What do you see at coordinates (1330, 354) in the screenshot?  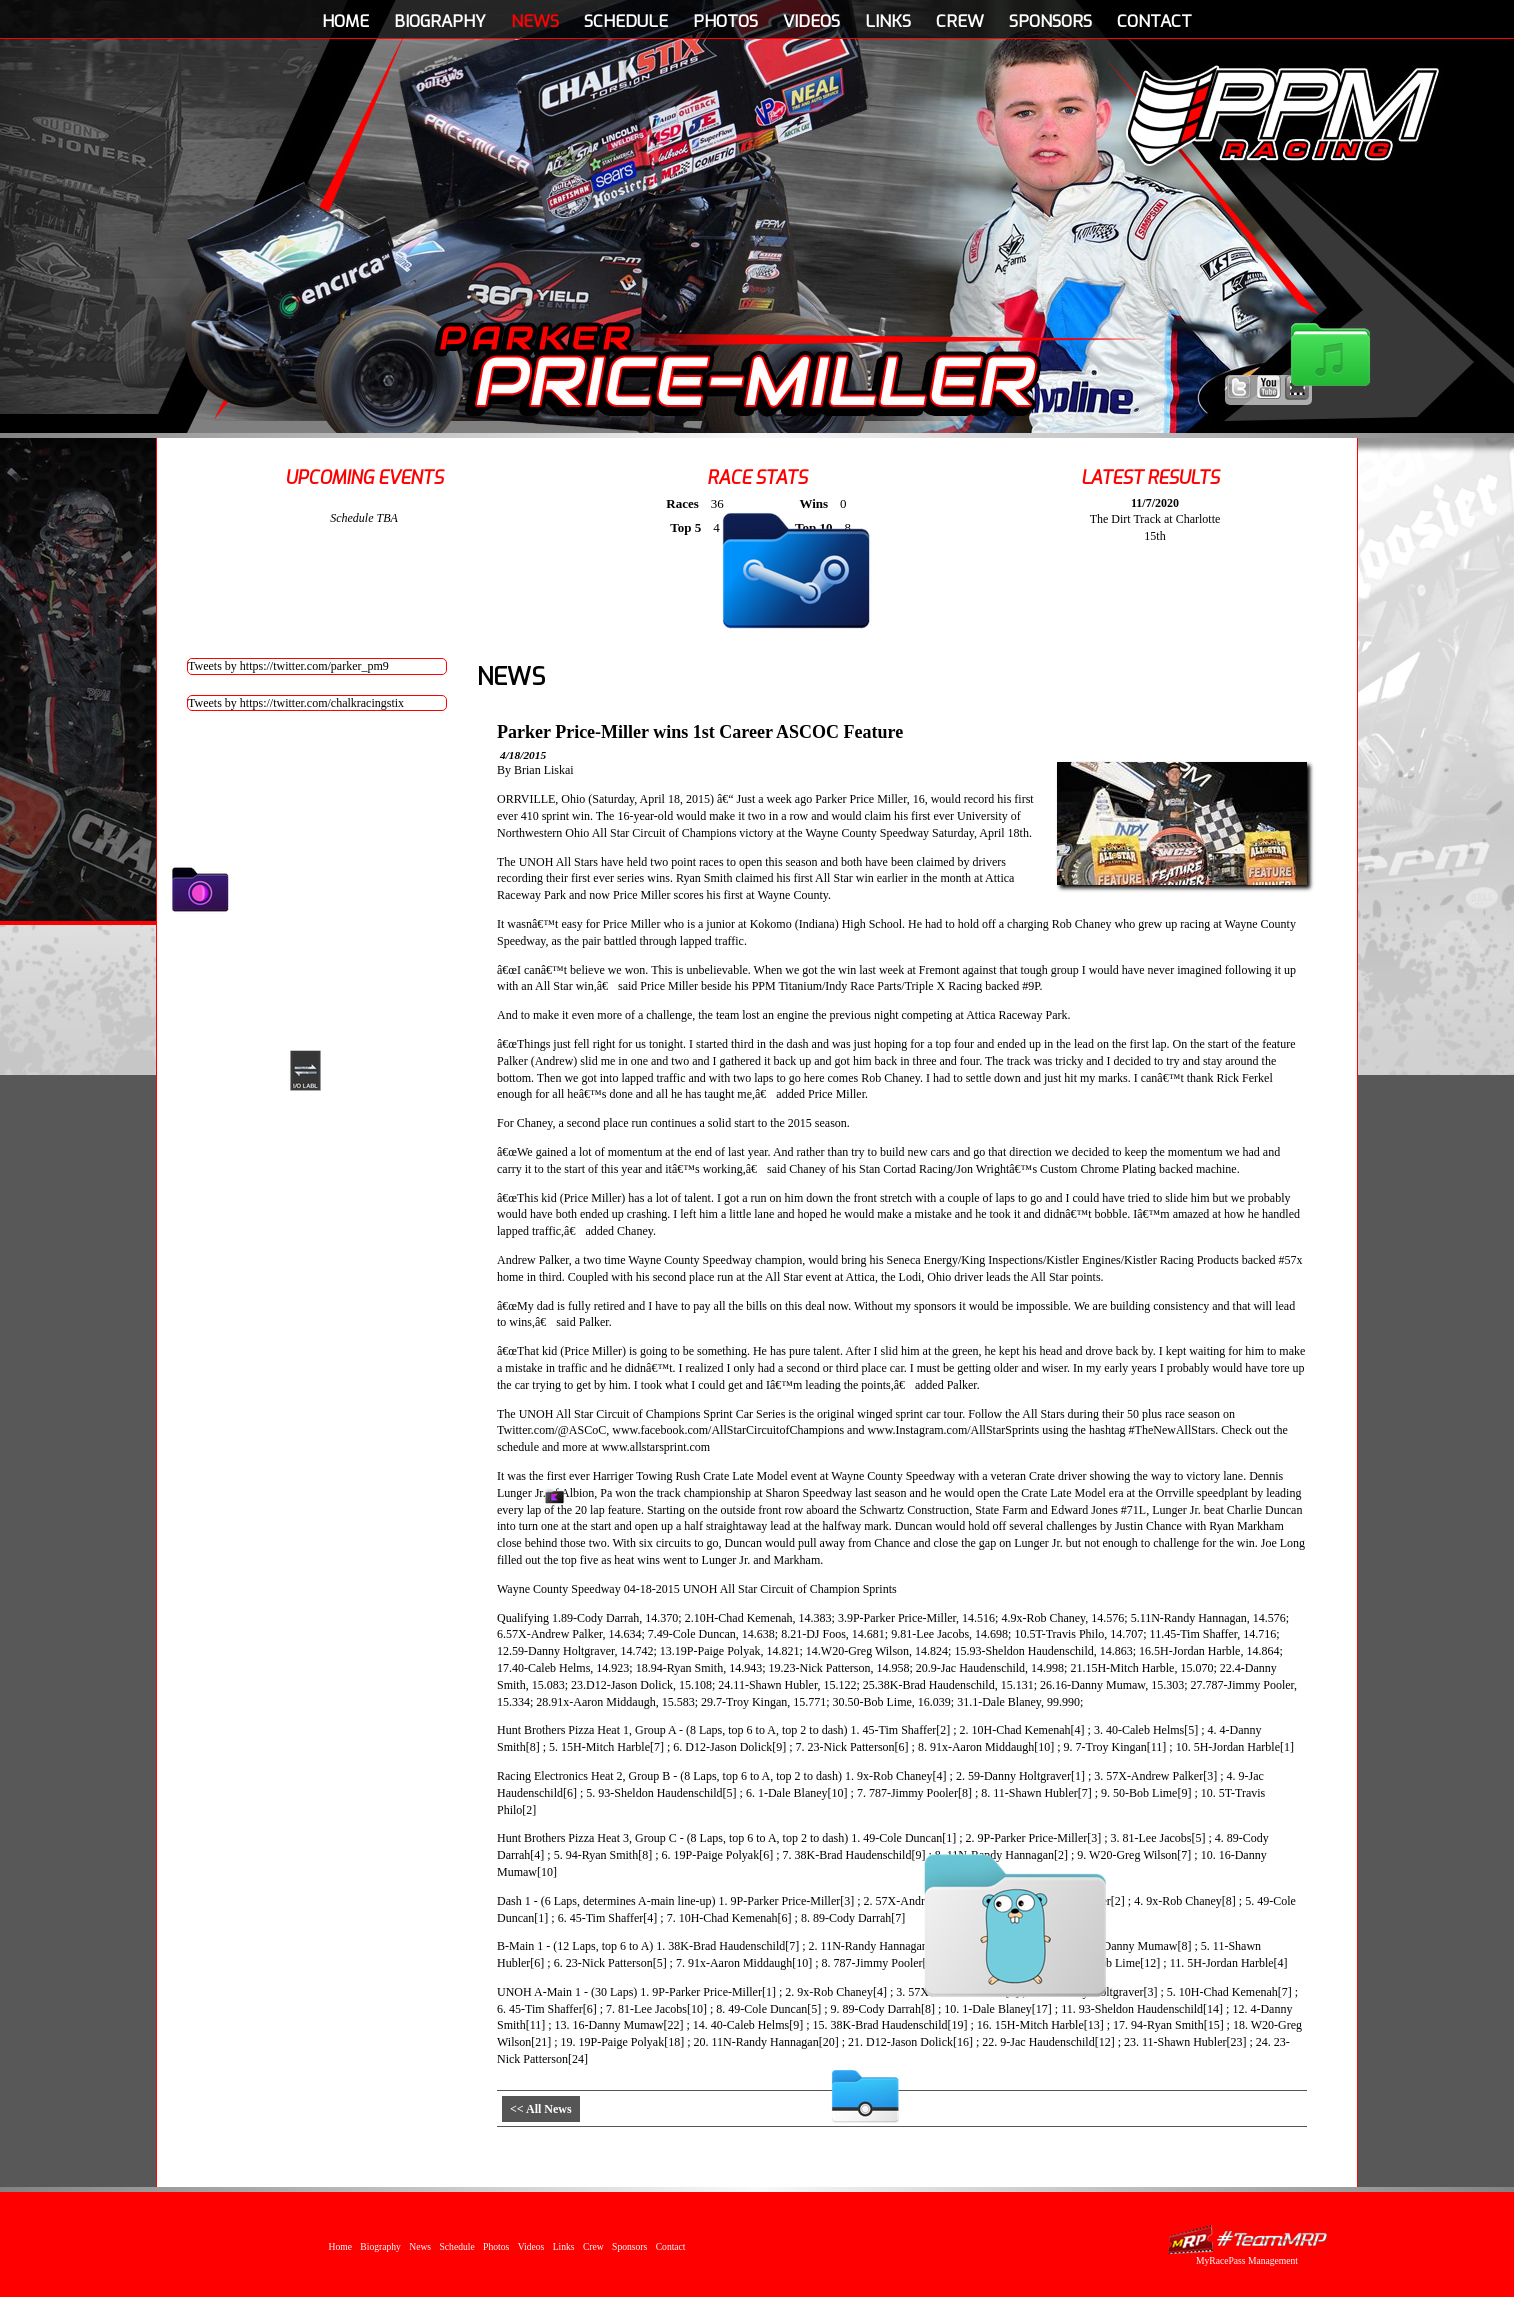 I see `open your music files folder` at bounding box center [1330, 354].